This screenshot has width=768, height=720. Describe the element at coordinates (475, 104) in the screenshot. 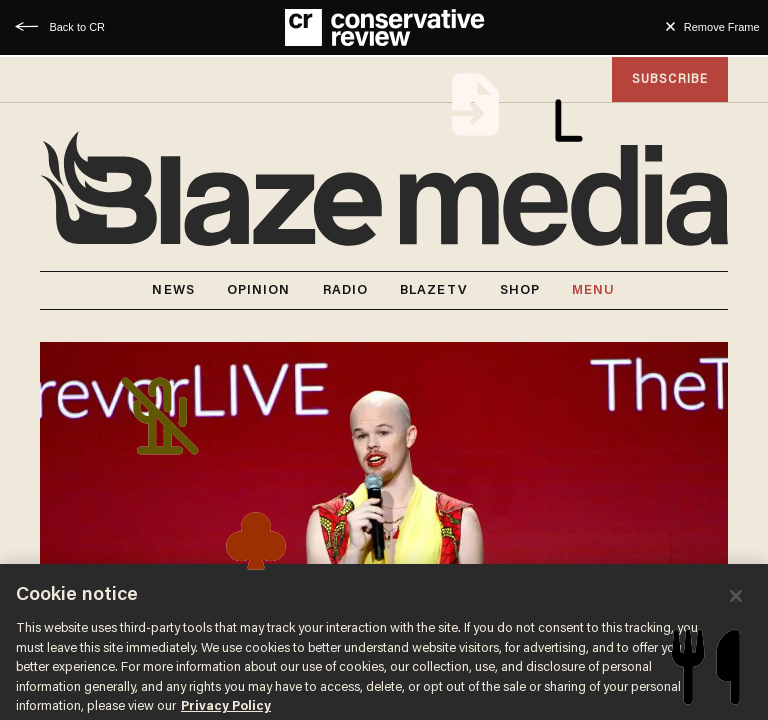

I see `import a file from another location` at that location.